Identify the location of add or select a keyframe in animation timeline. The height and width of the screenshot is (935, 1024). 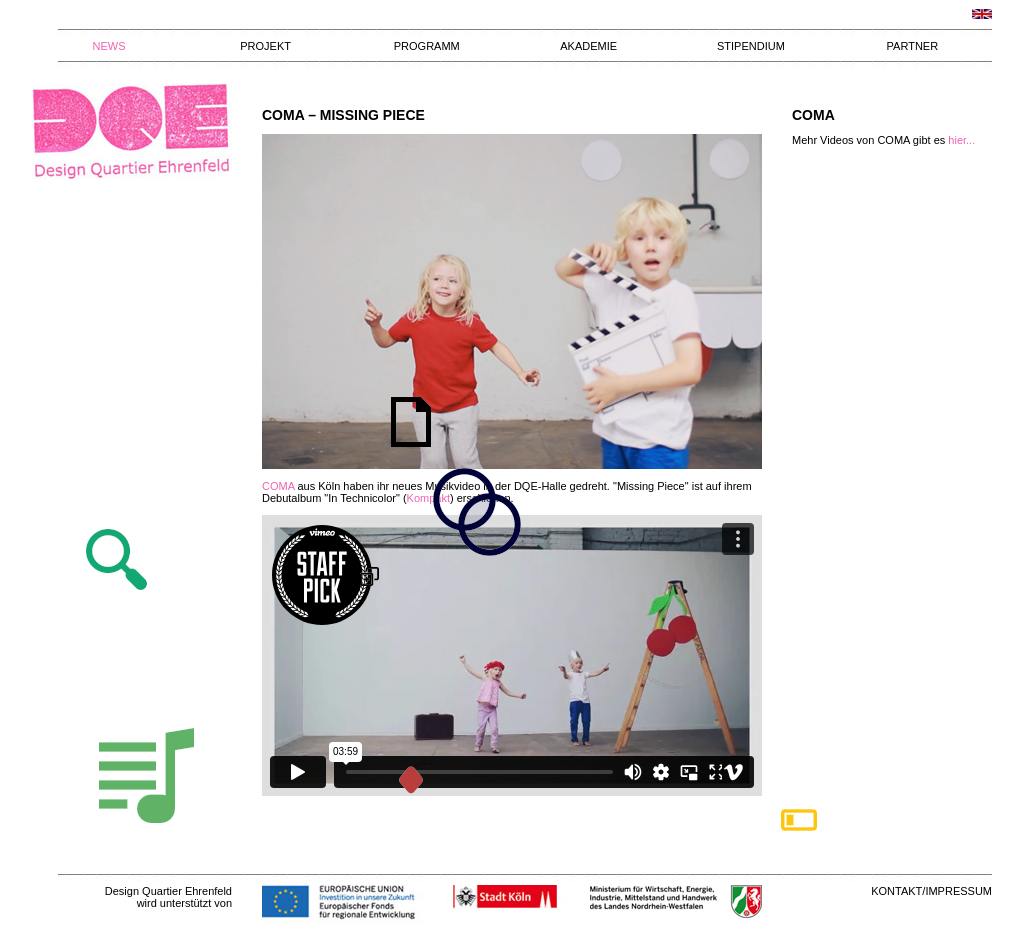
(411, 780).